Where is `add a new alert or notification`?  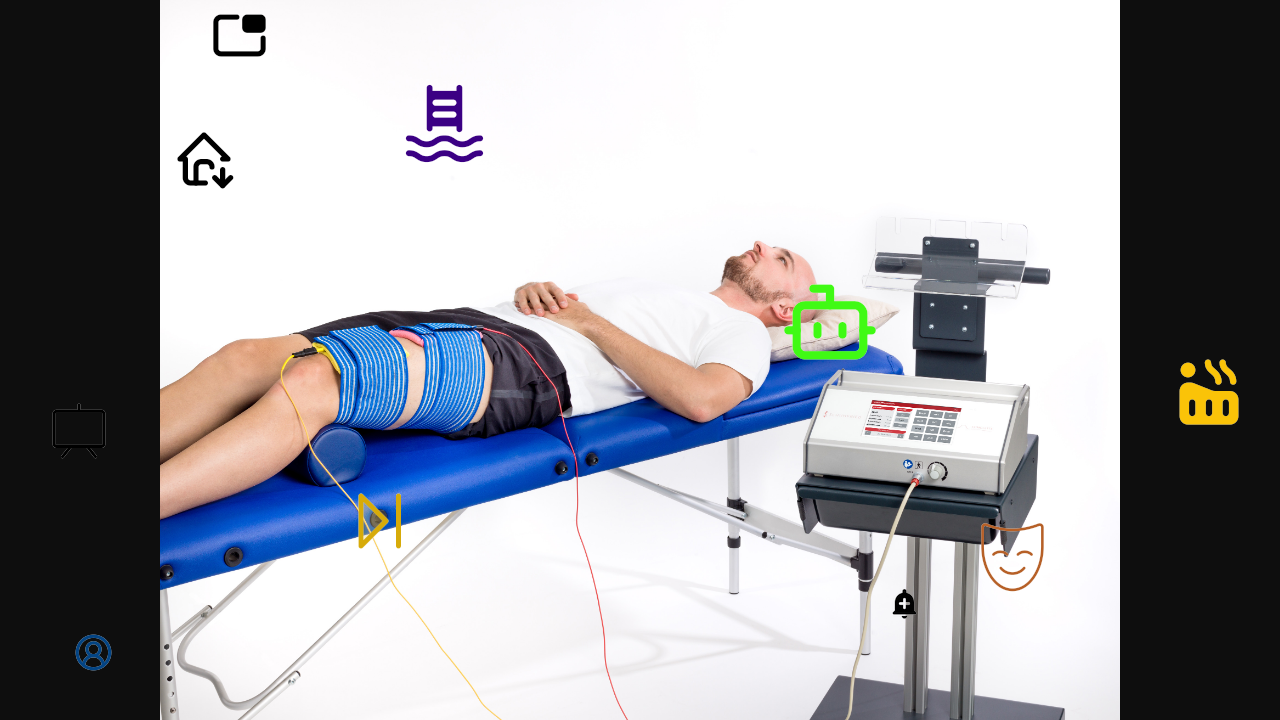 add a new alert or notification is located at coordinates (904, 603).